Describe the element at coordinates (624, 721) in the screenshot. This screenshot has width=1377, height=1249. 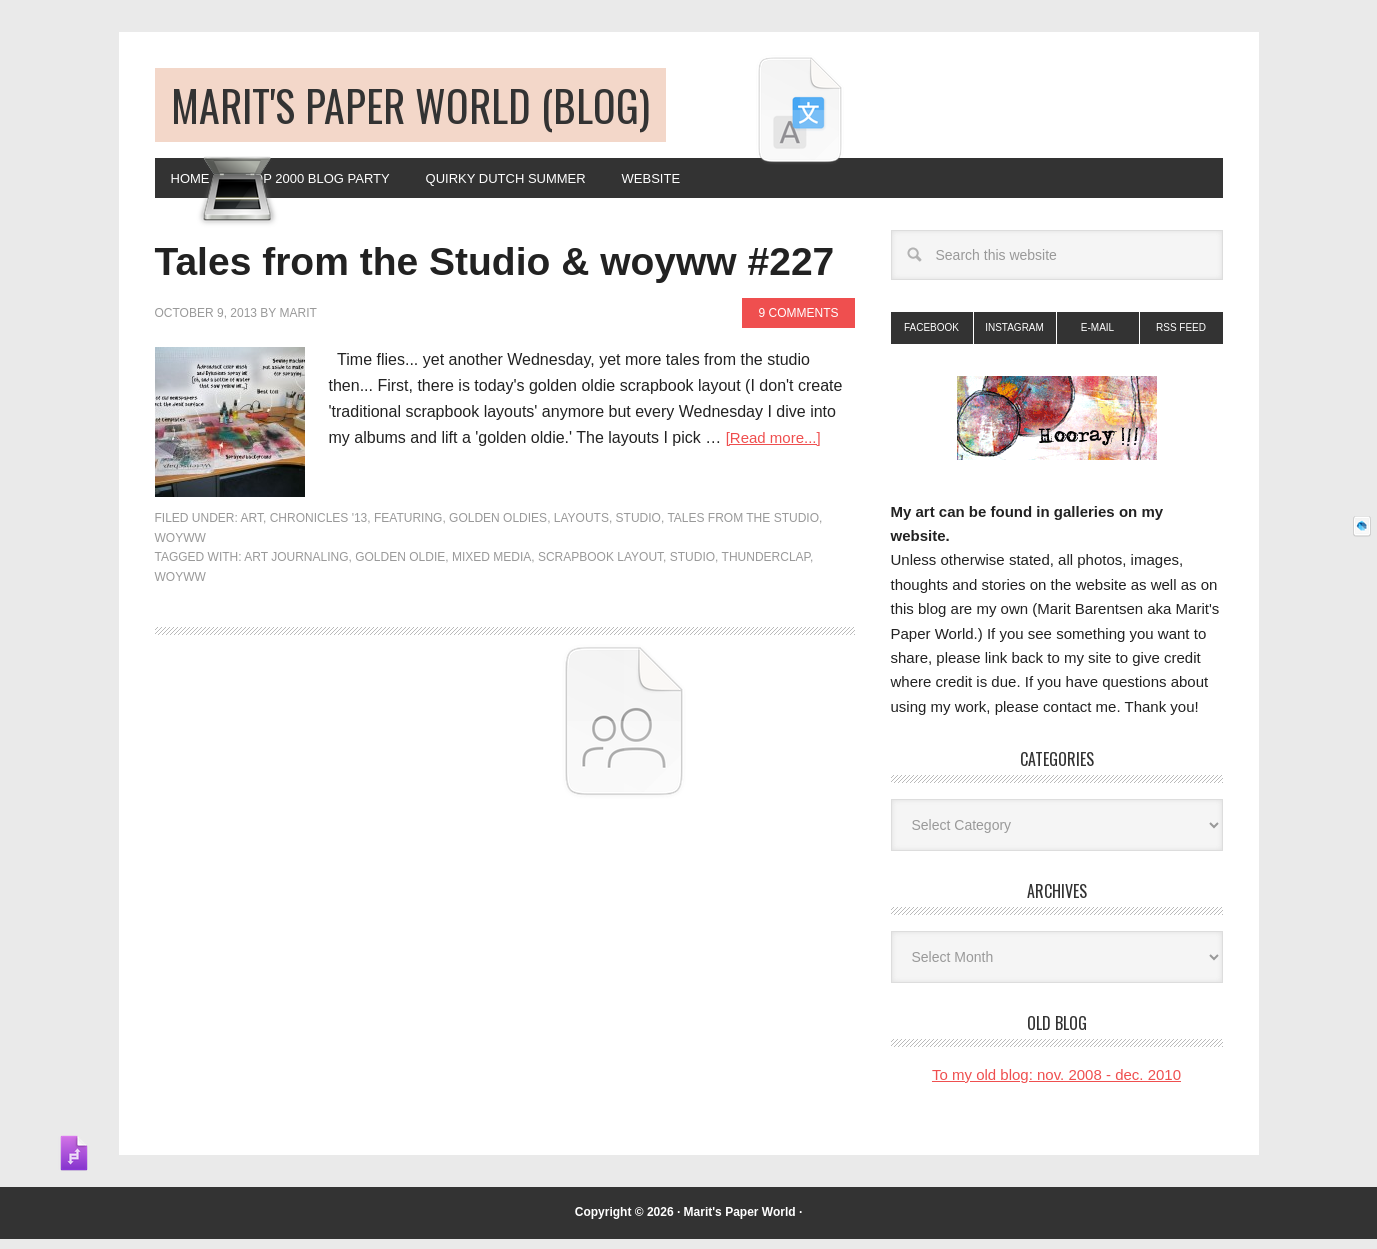
I see `indicates a file containing author or contributor information` at that location.